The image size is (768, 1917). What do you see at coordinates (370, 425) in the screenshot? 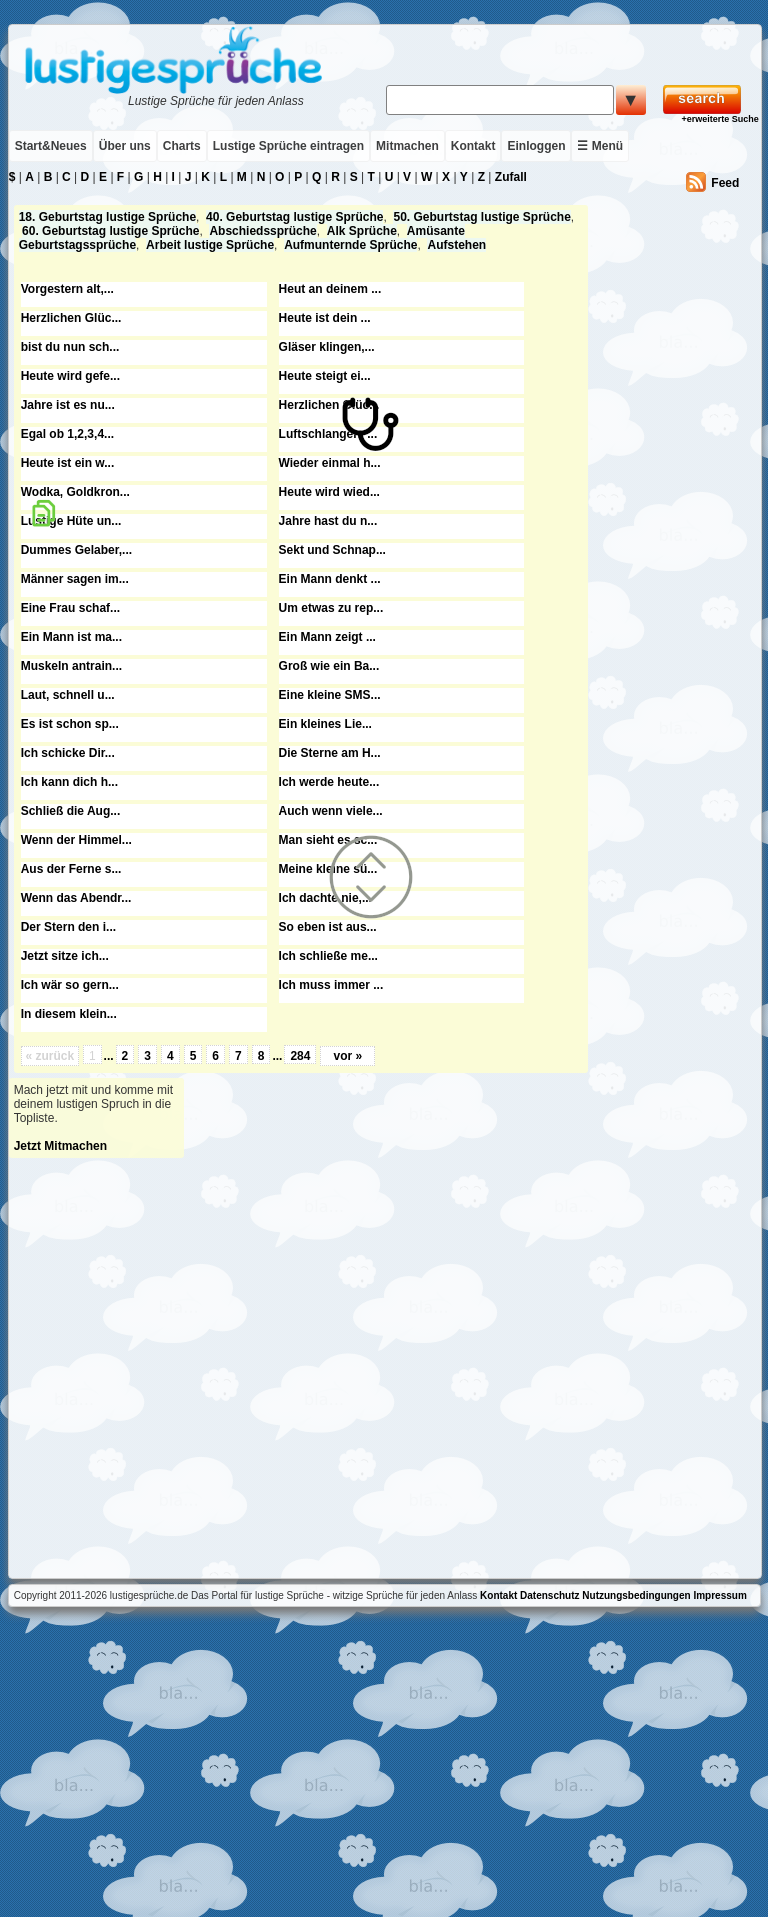
I see `access health or medical features` at bounding box center [370, 425].